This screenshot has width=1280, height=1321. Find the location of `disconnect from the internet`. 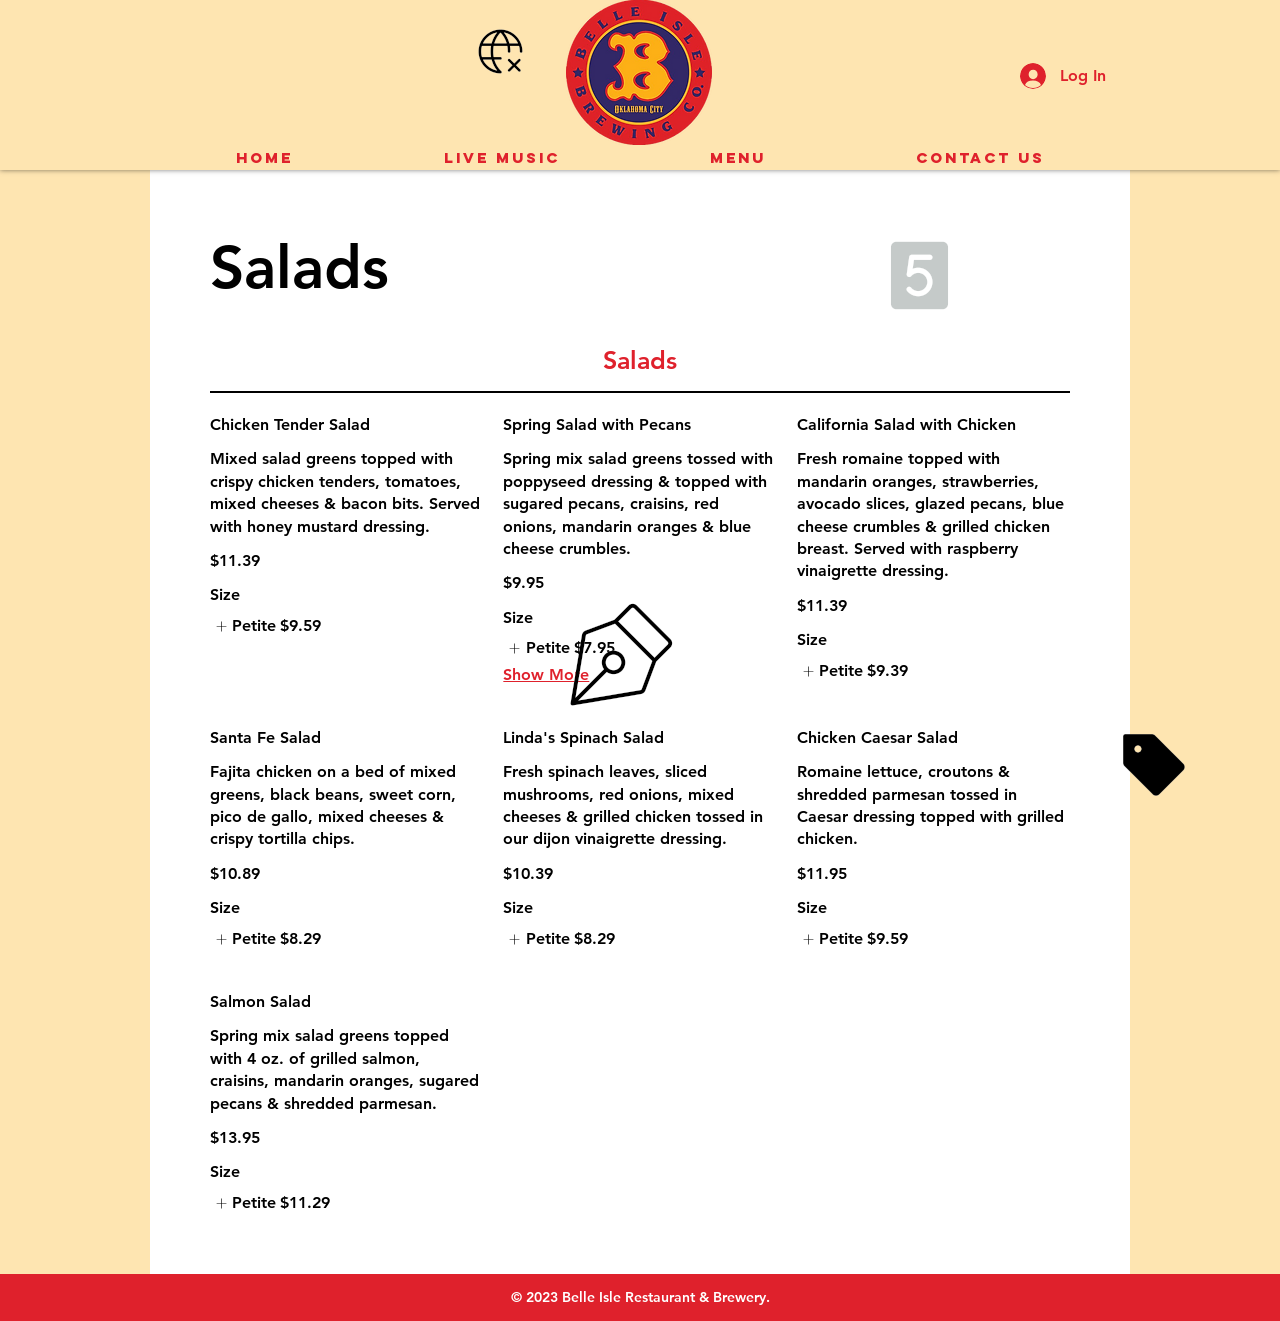

disconnect from the internet is located at coordinates (500, 51).